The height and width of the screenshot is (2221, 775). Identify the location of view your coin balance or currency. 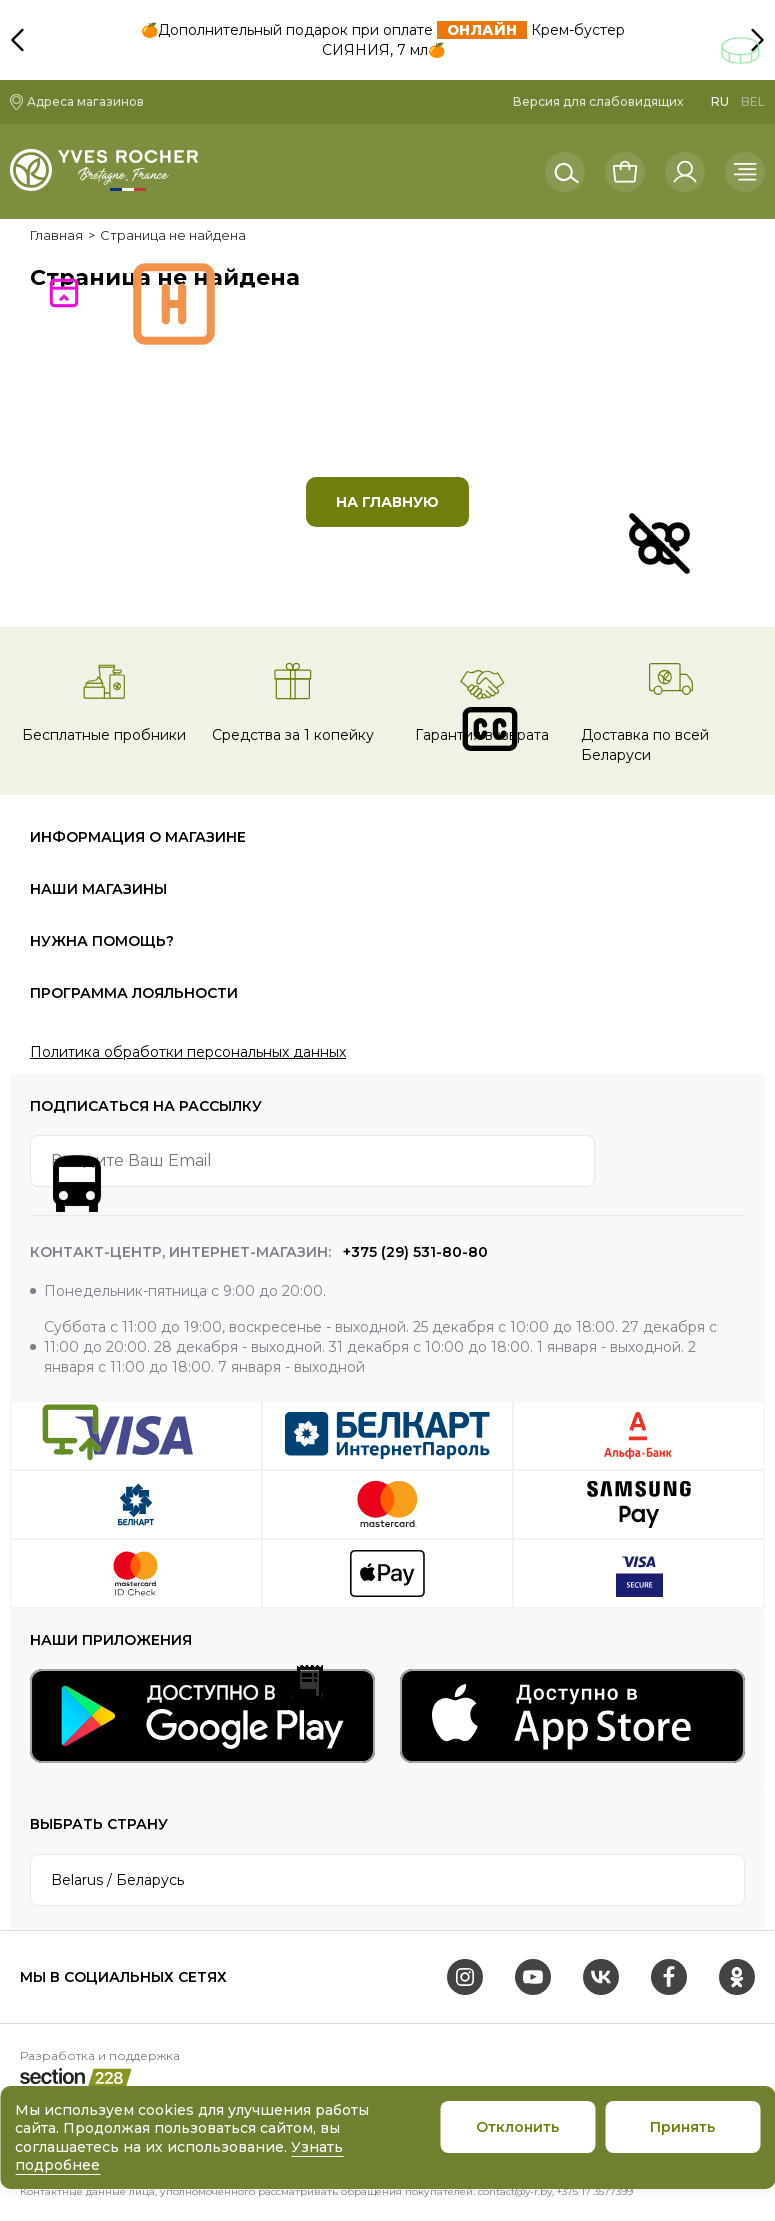
(740, 50).